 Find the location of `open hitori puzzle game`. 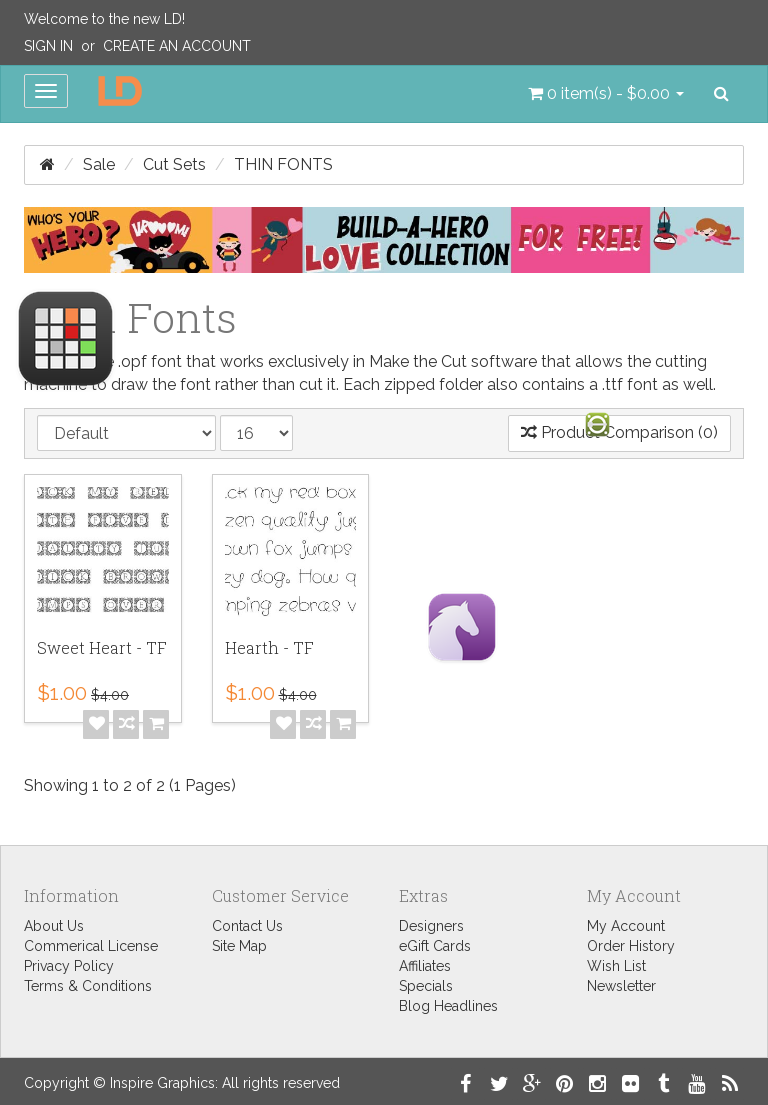

open hitori puzzle game is located at coordinates (65, 338).